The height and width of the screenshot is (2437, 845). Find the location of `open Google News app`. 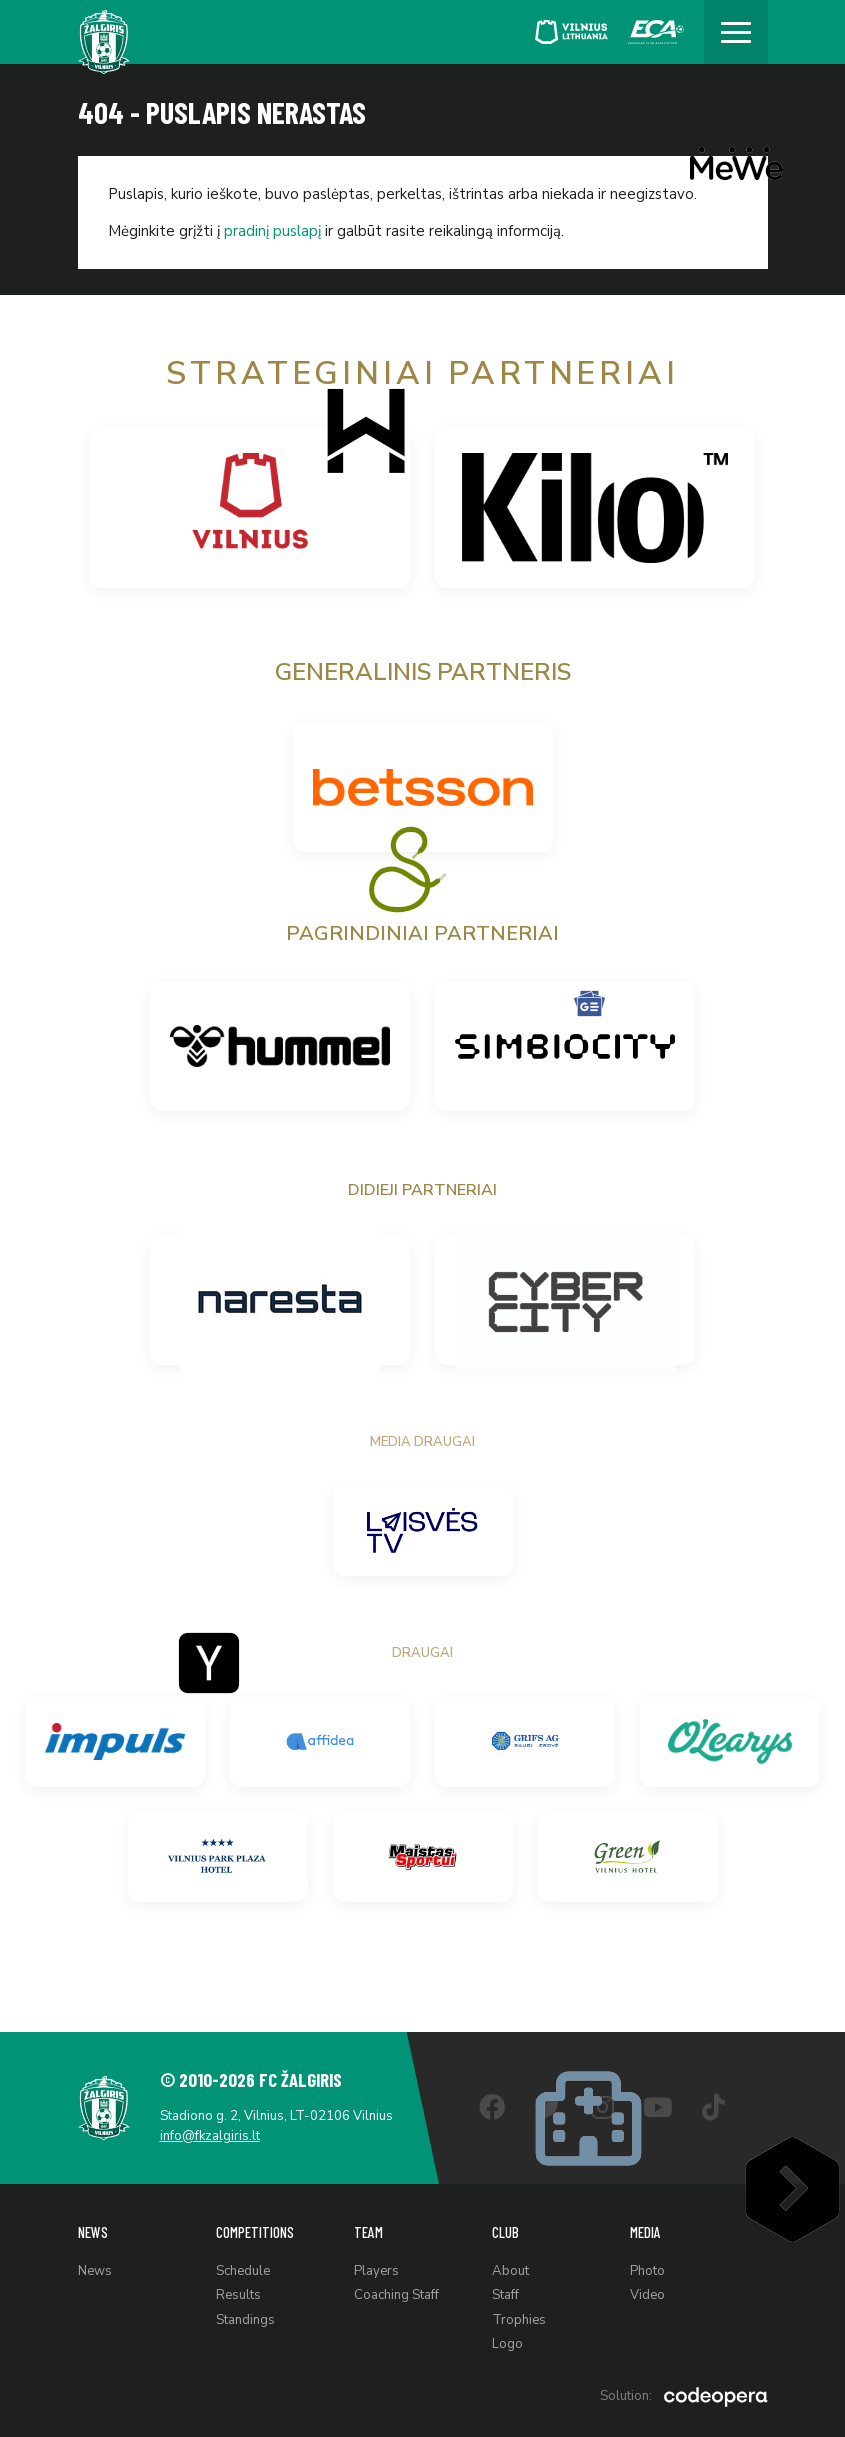

open Google News app is located at coordinates (589, 1003).